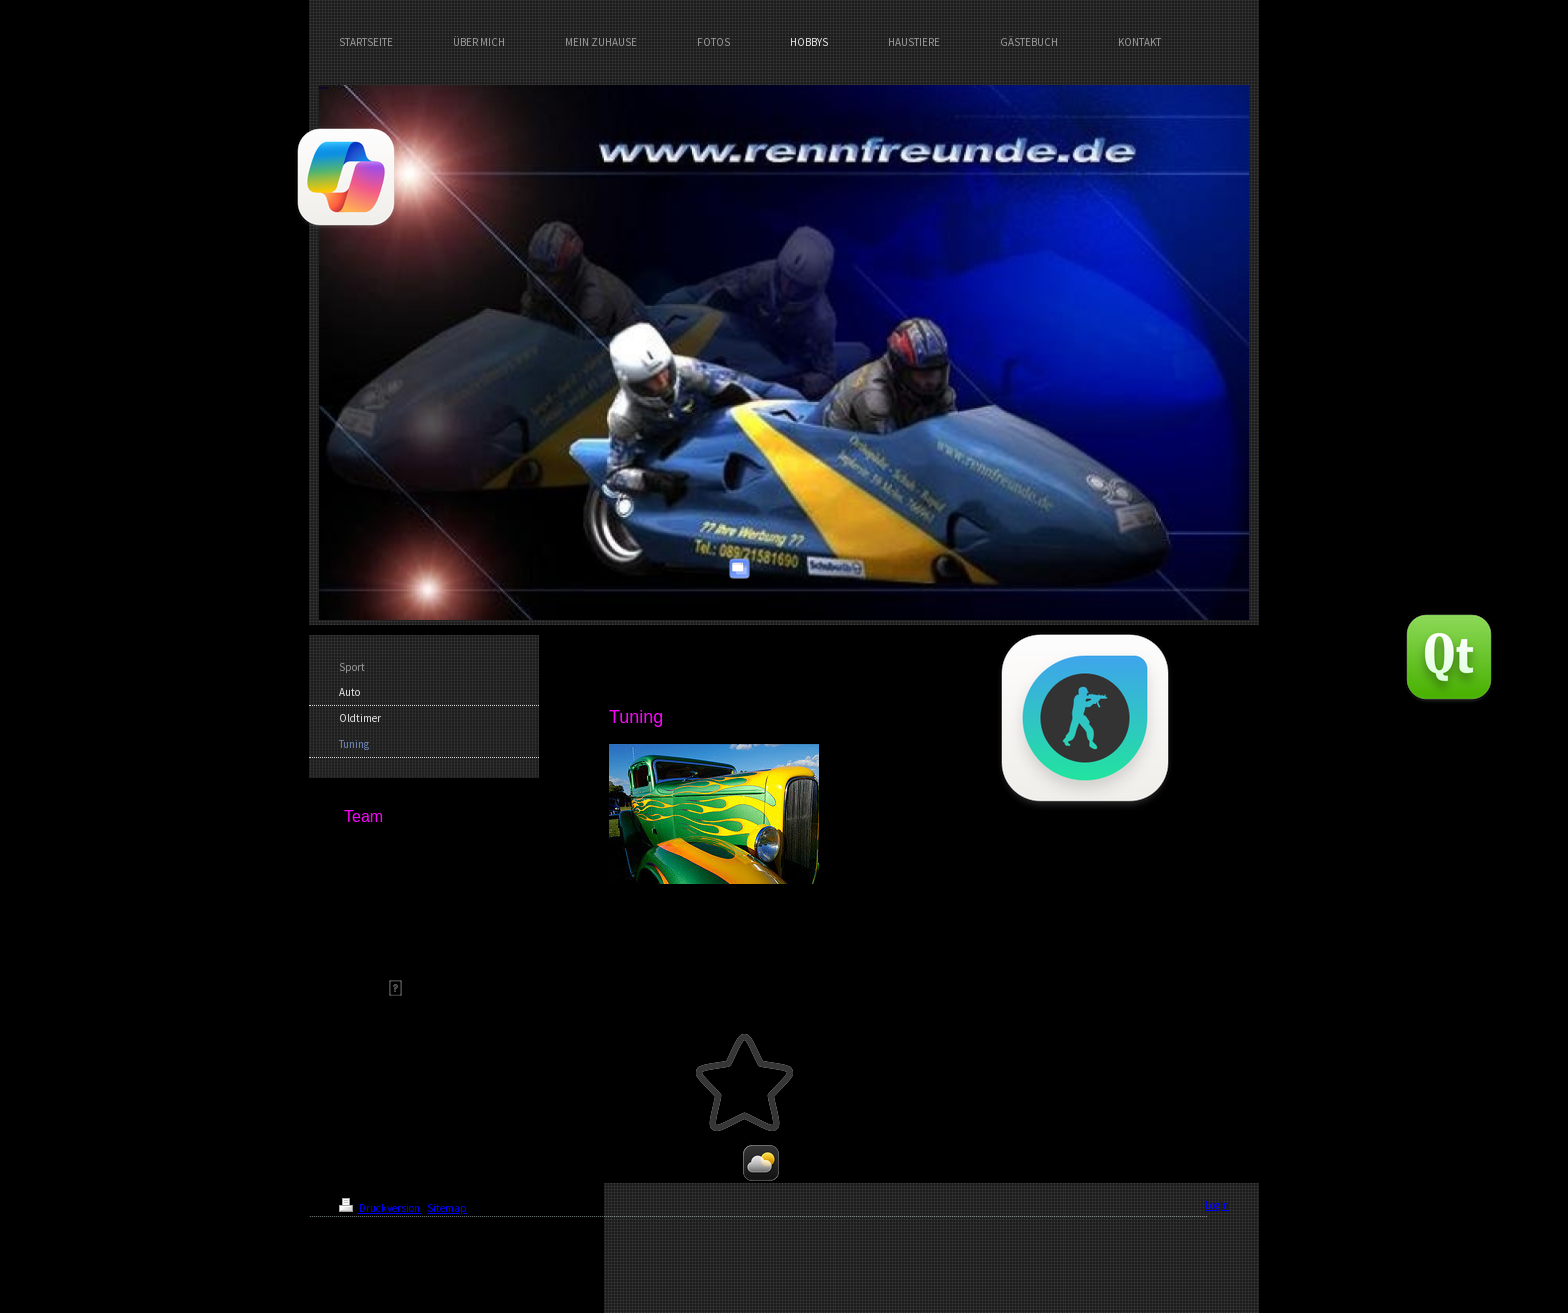 This screenshot has height=1313, width=1568. I want to click on access help documentation, so click(395, 987).